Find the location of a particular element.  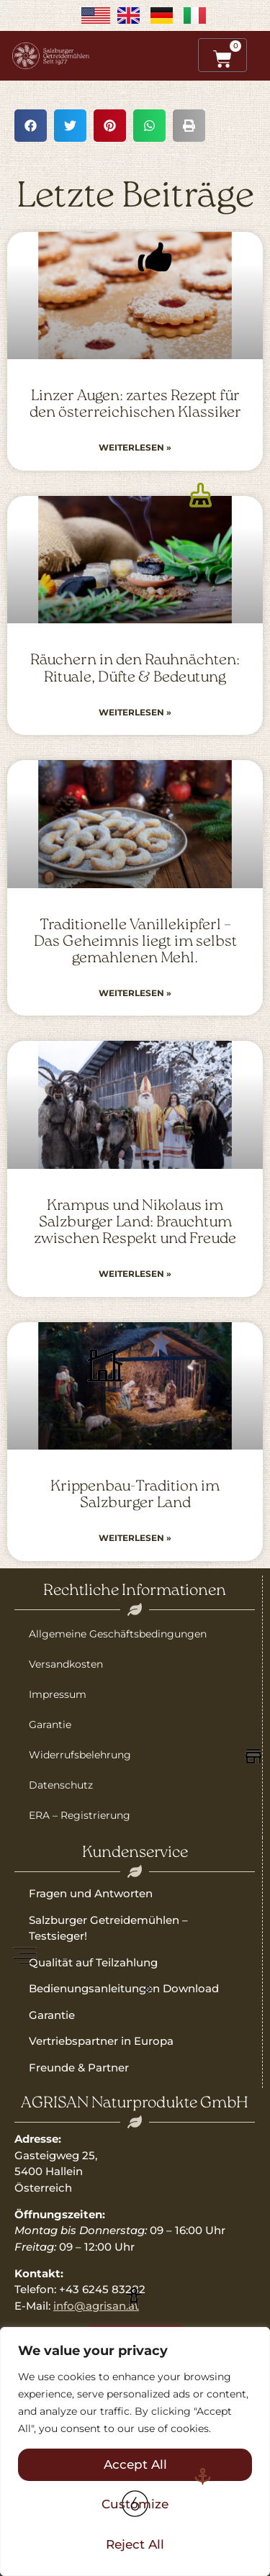

access accessibility settings is located at coordinates (134, 2297).